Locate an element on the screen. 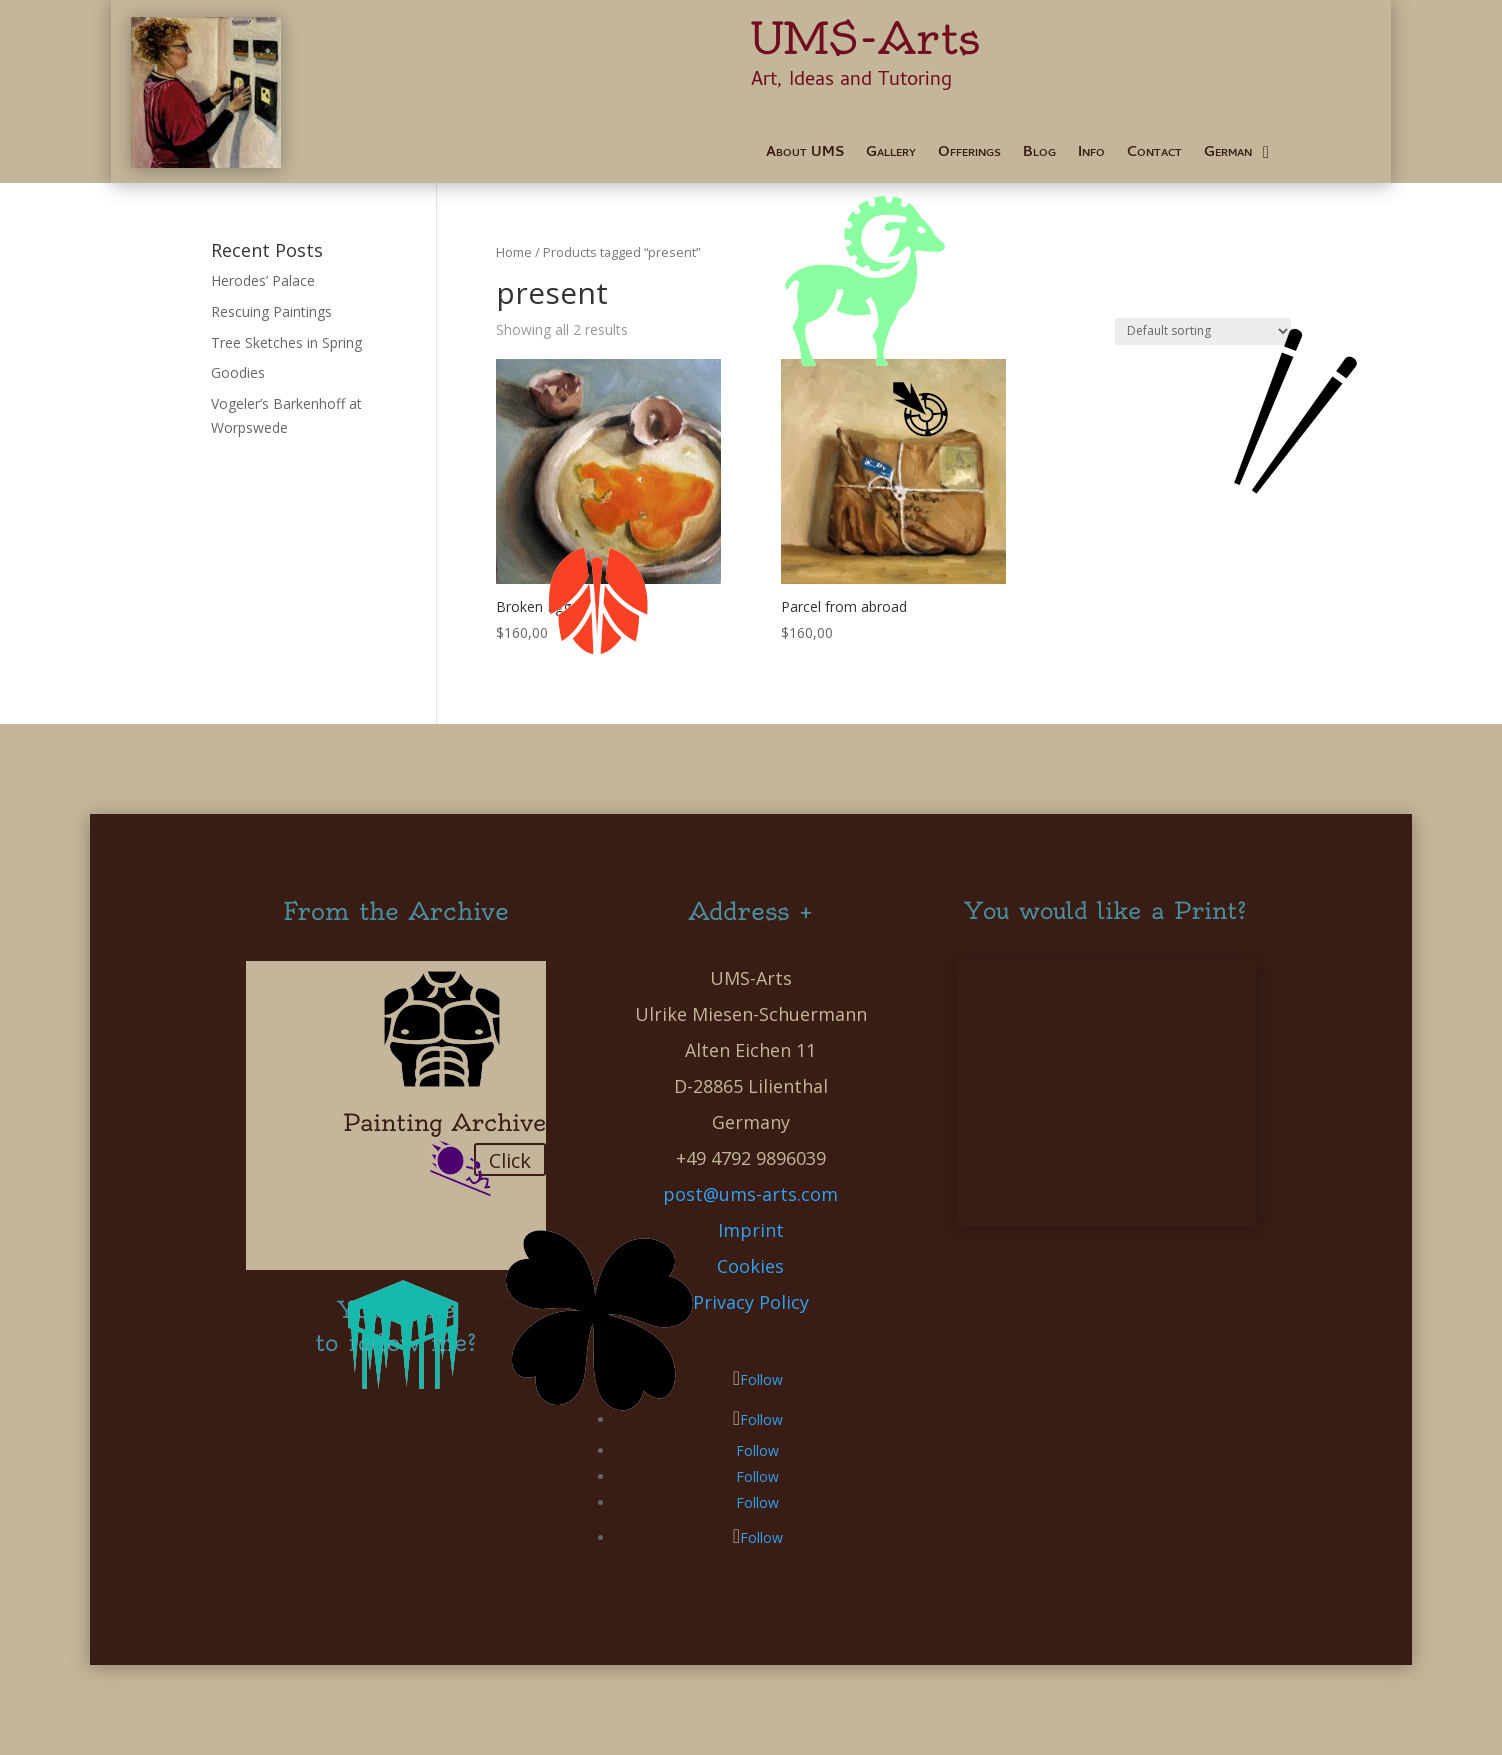 The width and height of the screenshot is (1502, 1755). aim or target an objective is located at coordinates (920, 409).